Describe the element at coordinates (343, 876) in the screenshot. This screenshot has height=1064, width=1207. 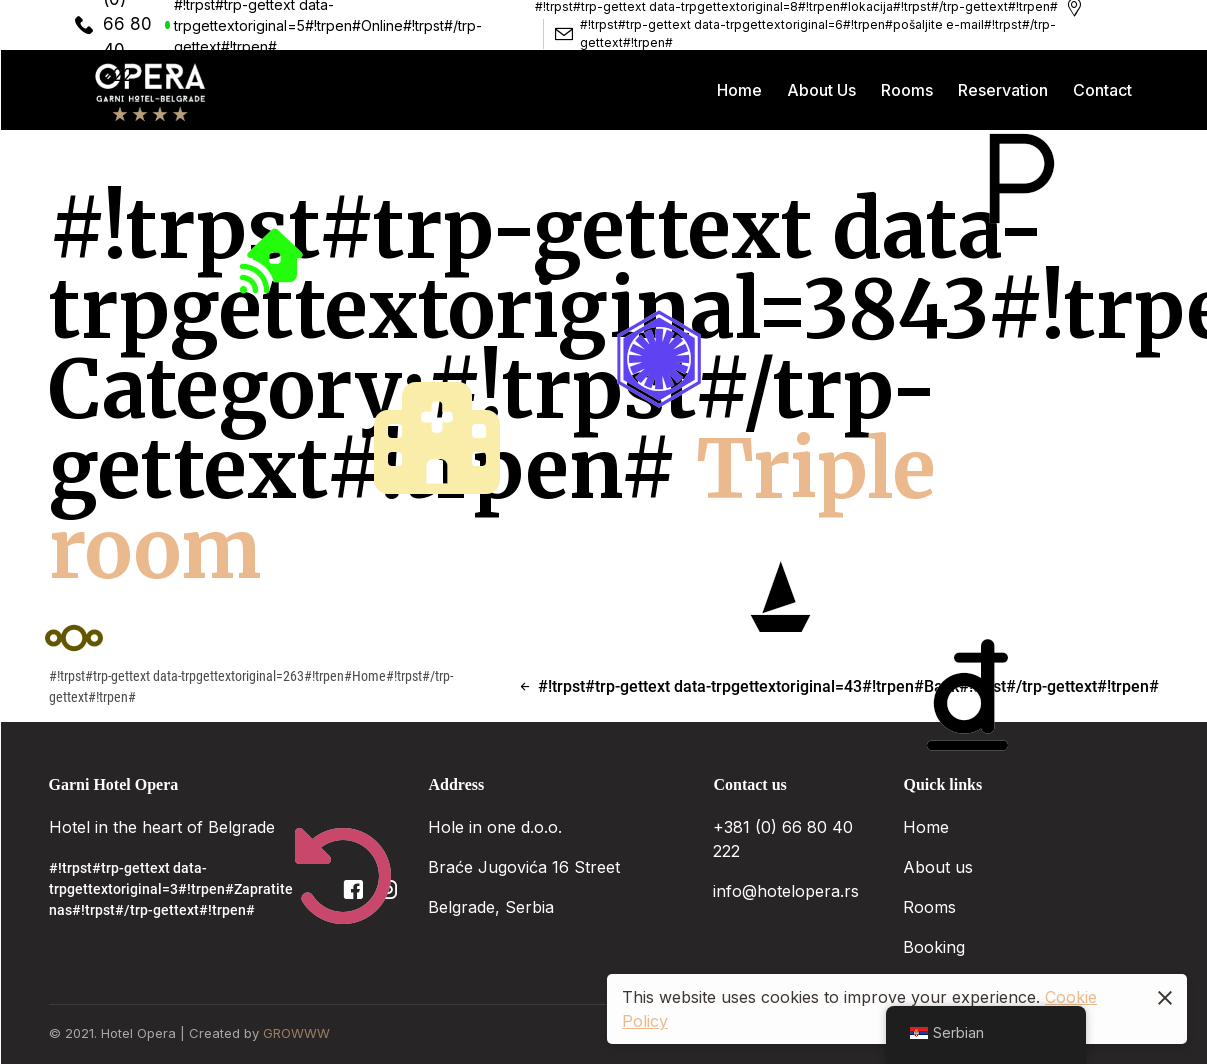
I see `undo last action` at that location.